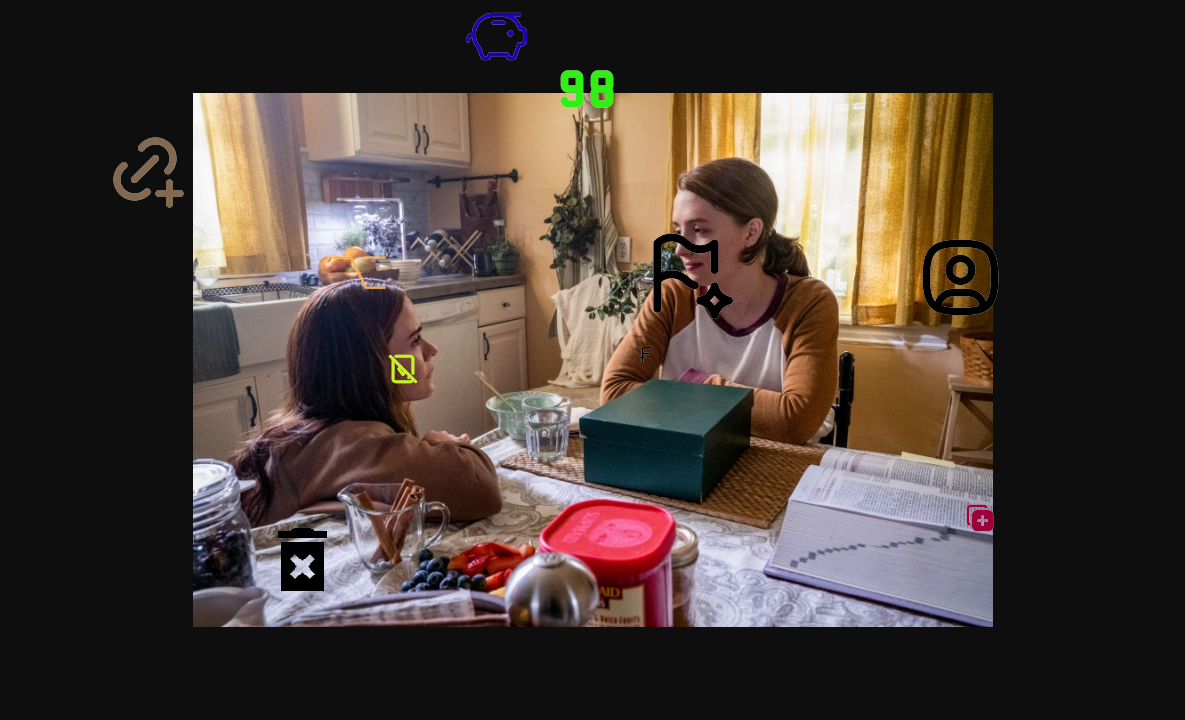 This screenshot has width=1185, height=720. I want to click on copy and add to clipboard, so click(980, 518).